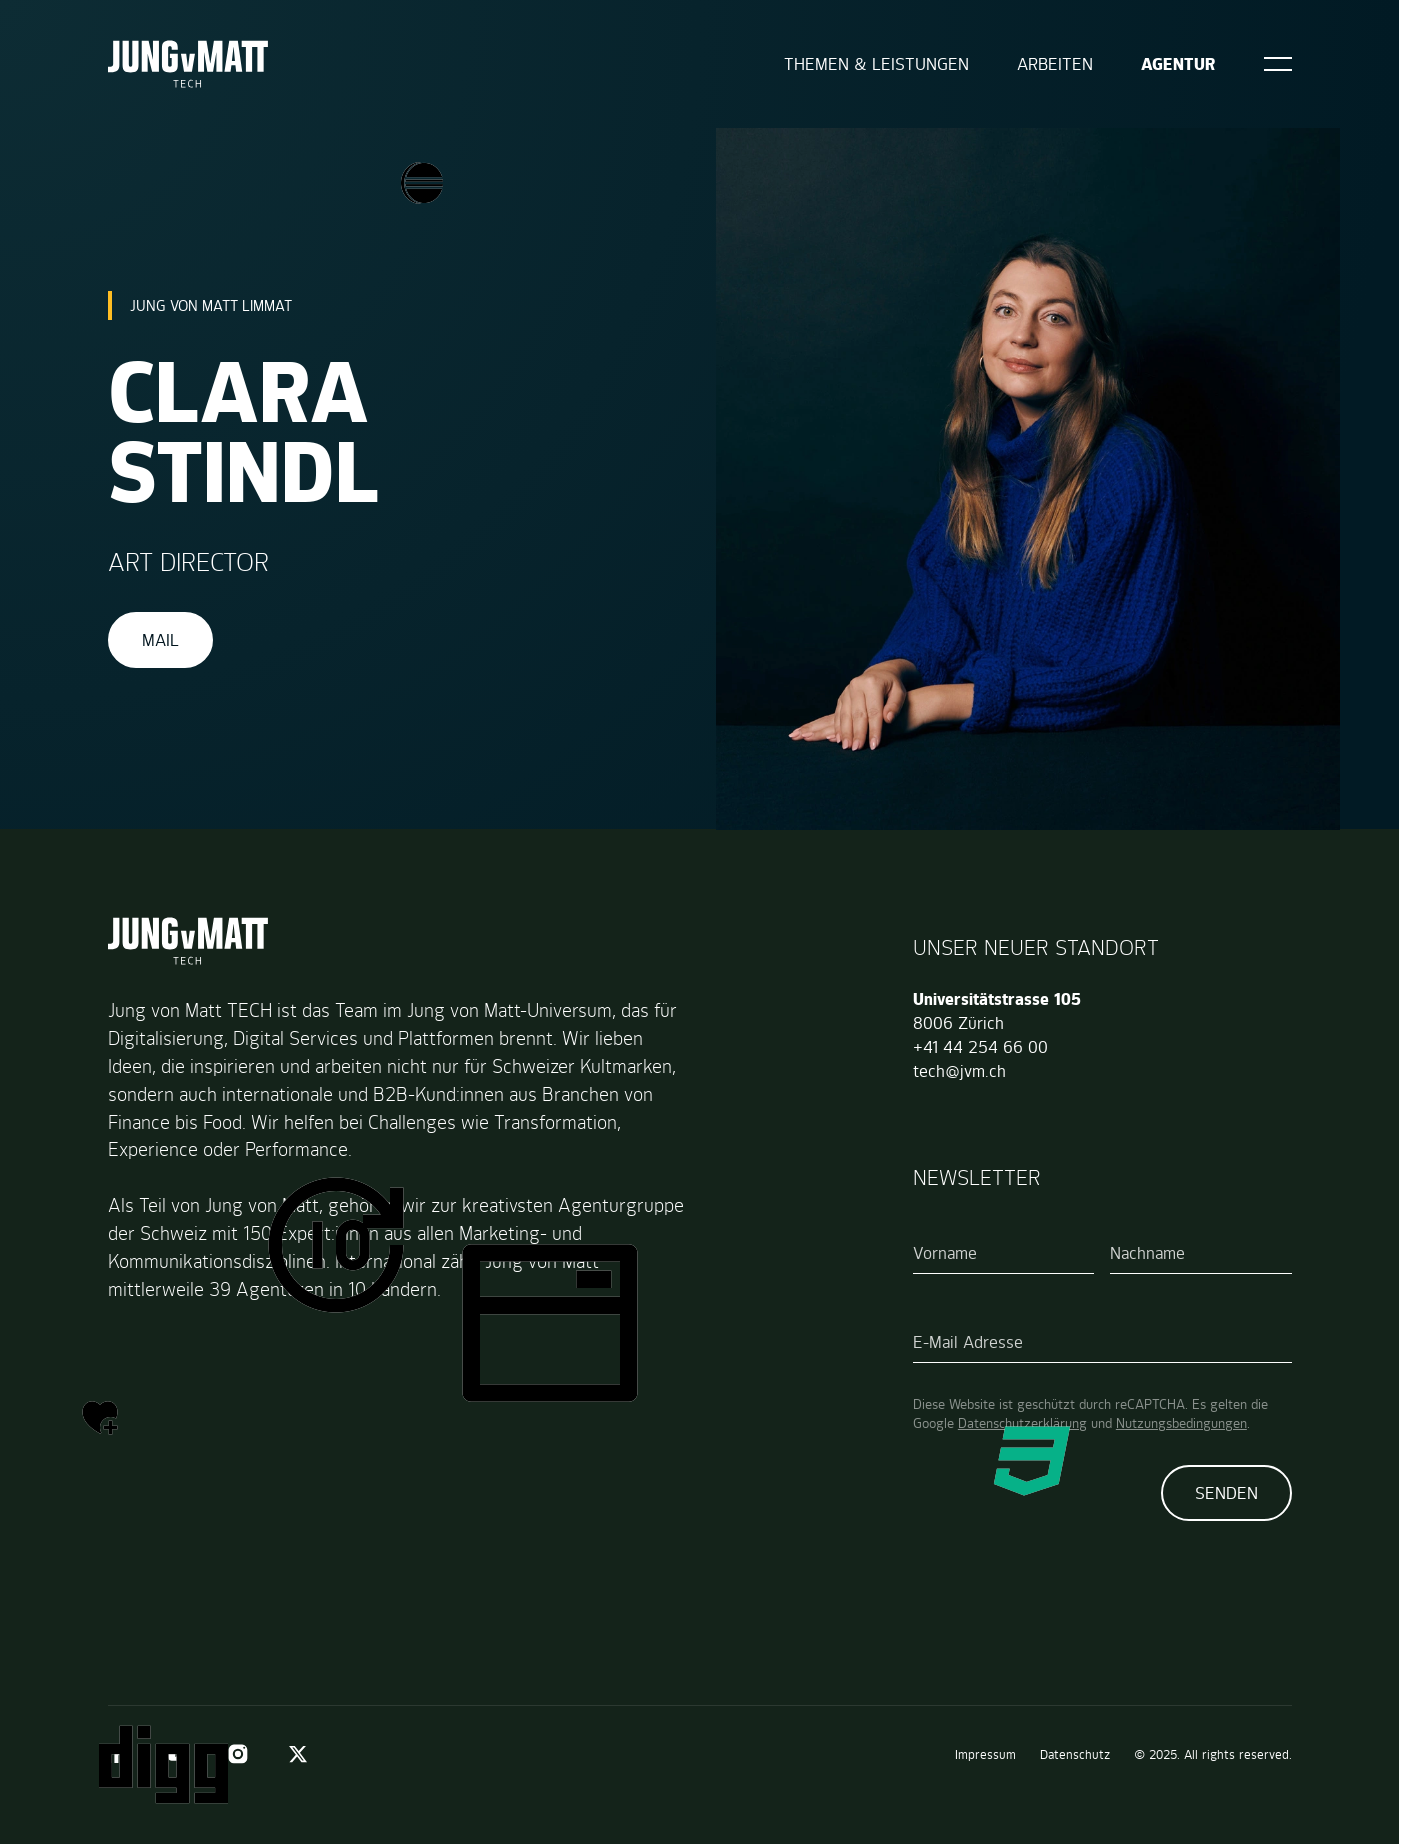 The height and width of the screenshot is (1844, 1414). Describe the element at coordinates (336, 1245) in the screenshot. I see `skip forward 10 seconds` at that location.